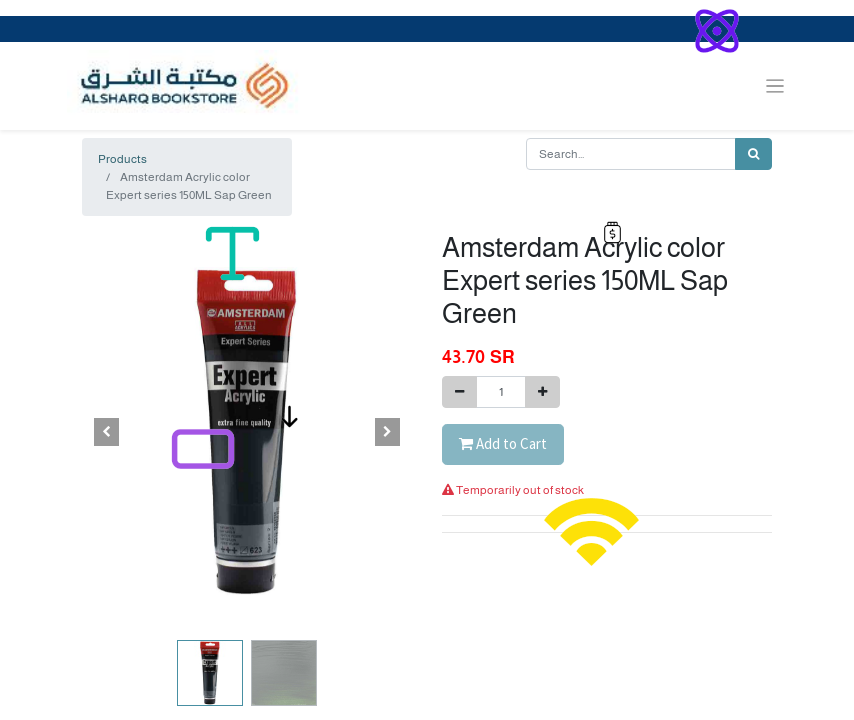  What do you see at coordinates (289, 416) in the screenshot?
I see `scroll down or view more content` at bounding box center [289, 416].